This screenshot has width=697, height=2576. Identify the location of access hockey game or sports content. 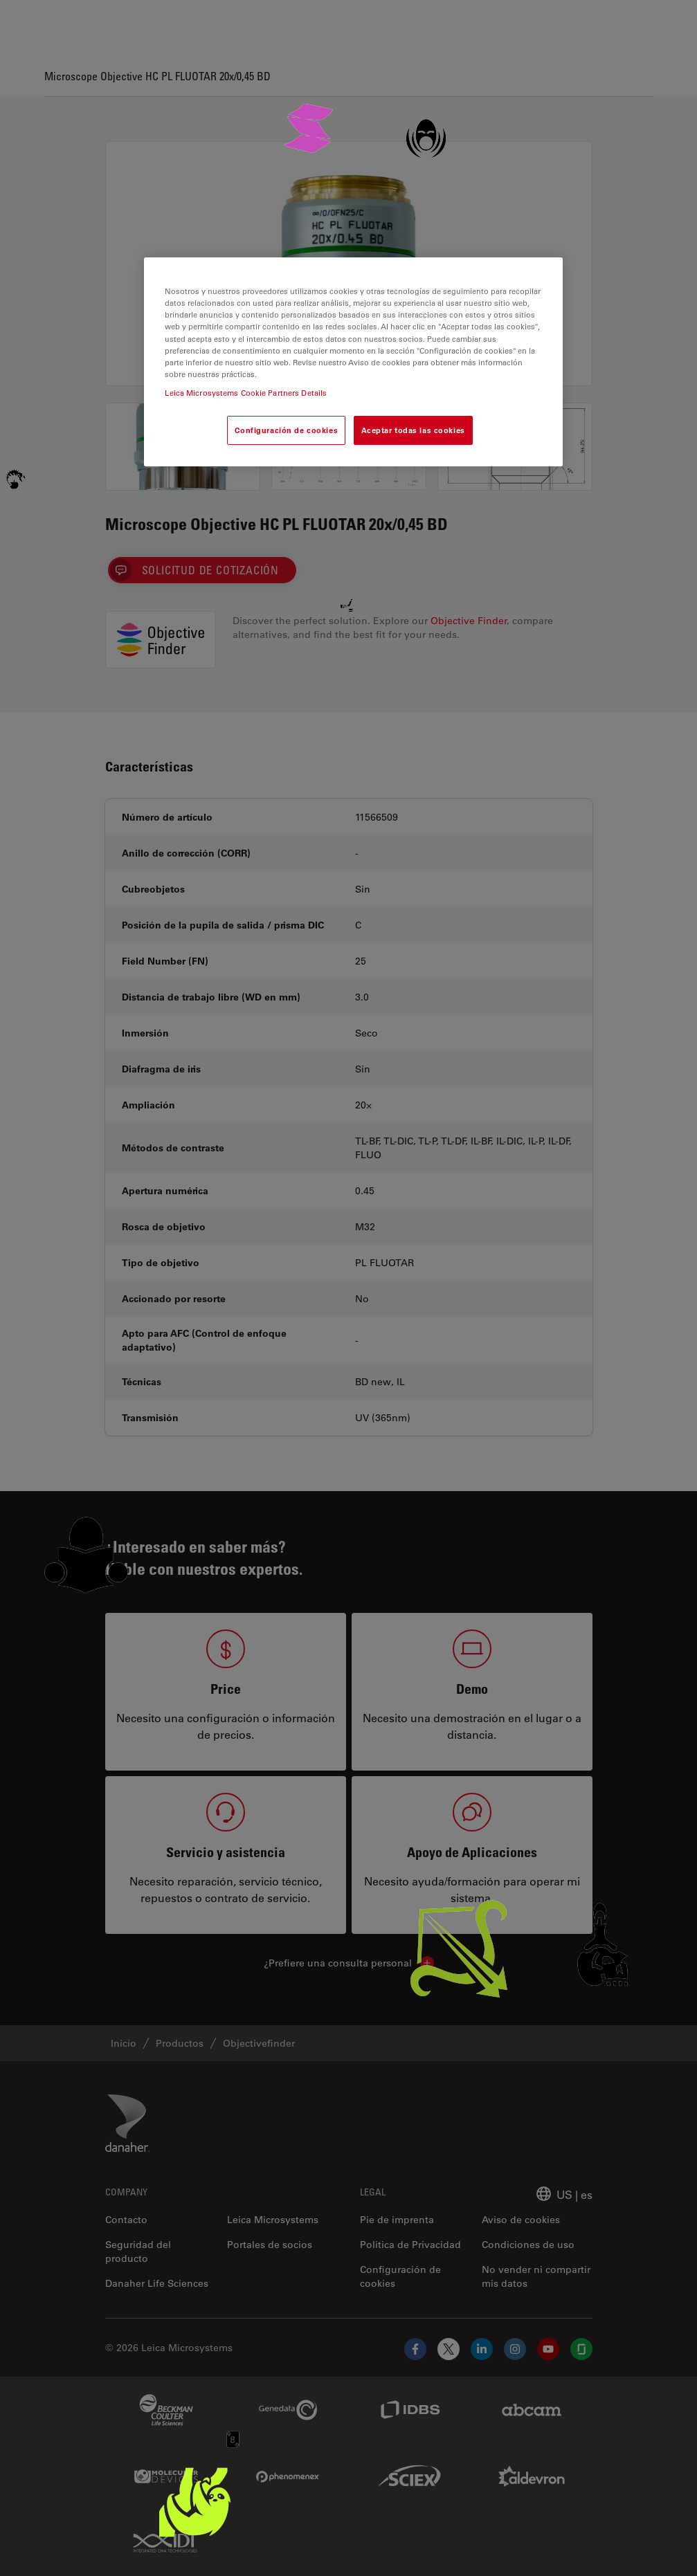
(347, 605).